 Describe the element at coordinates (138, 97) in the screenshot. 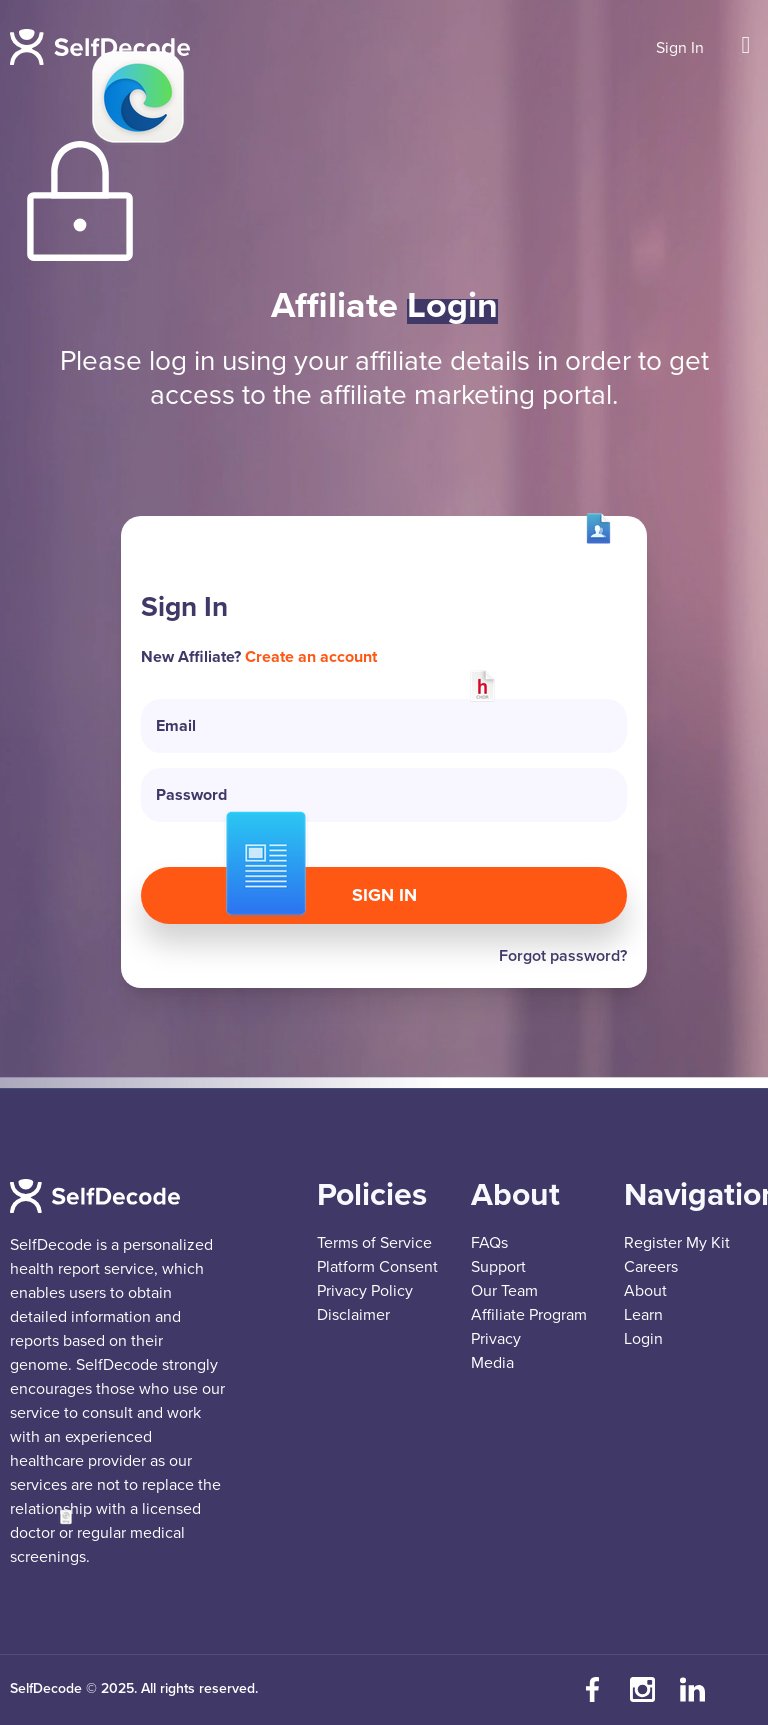

I see `open microsoft edge browser` at that location.